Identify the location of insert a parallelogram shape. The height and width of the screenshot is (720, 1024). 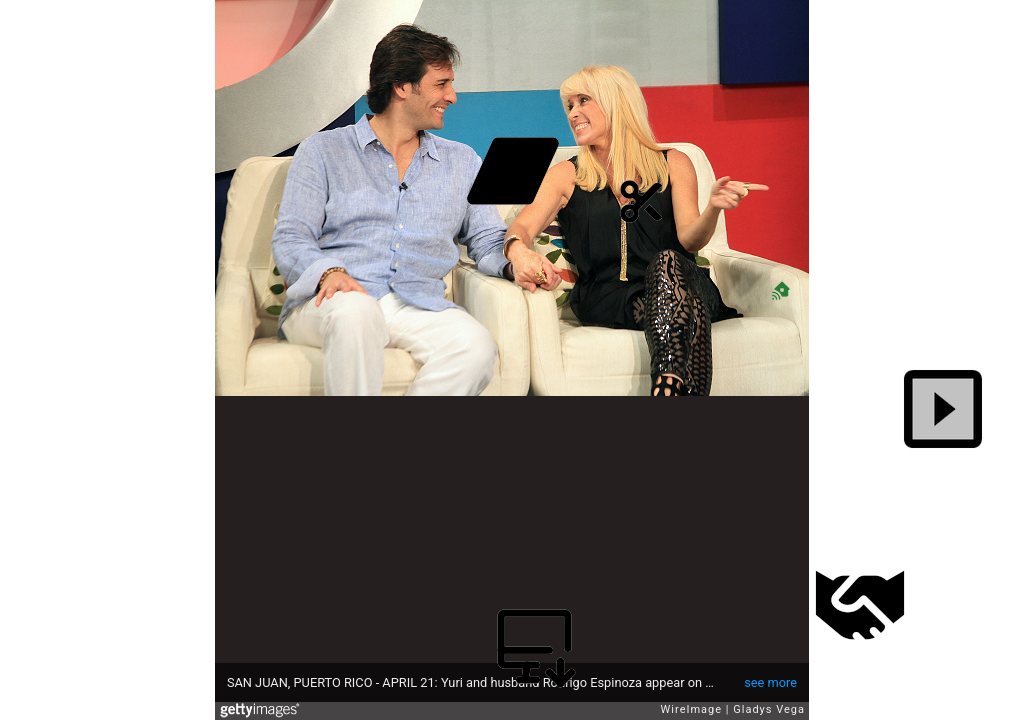
(513, 171).